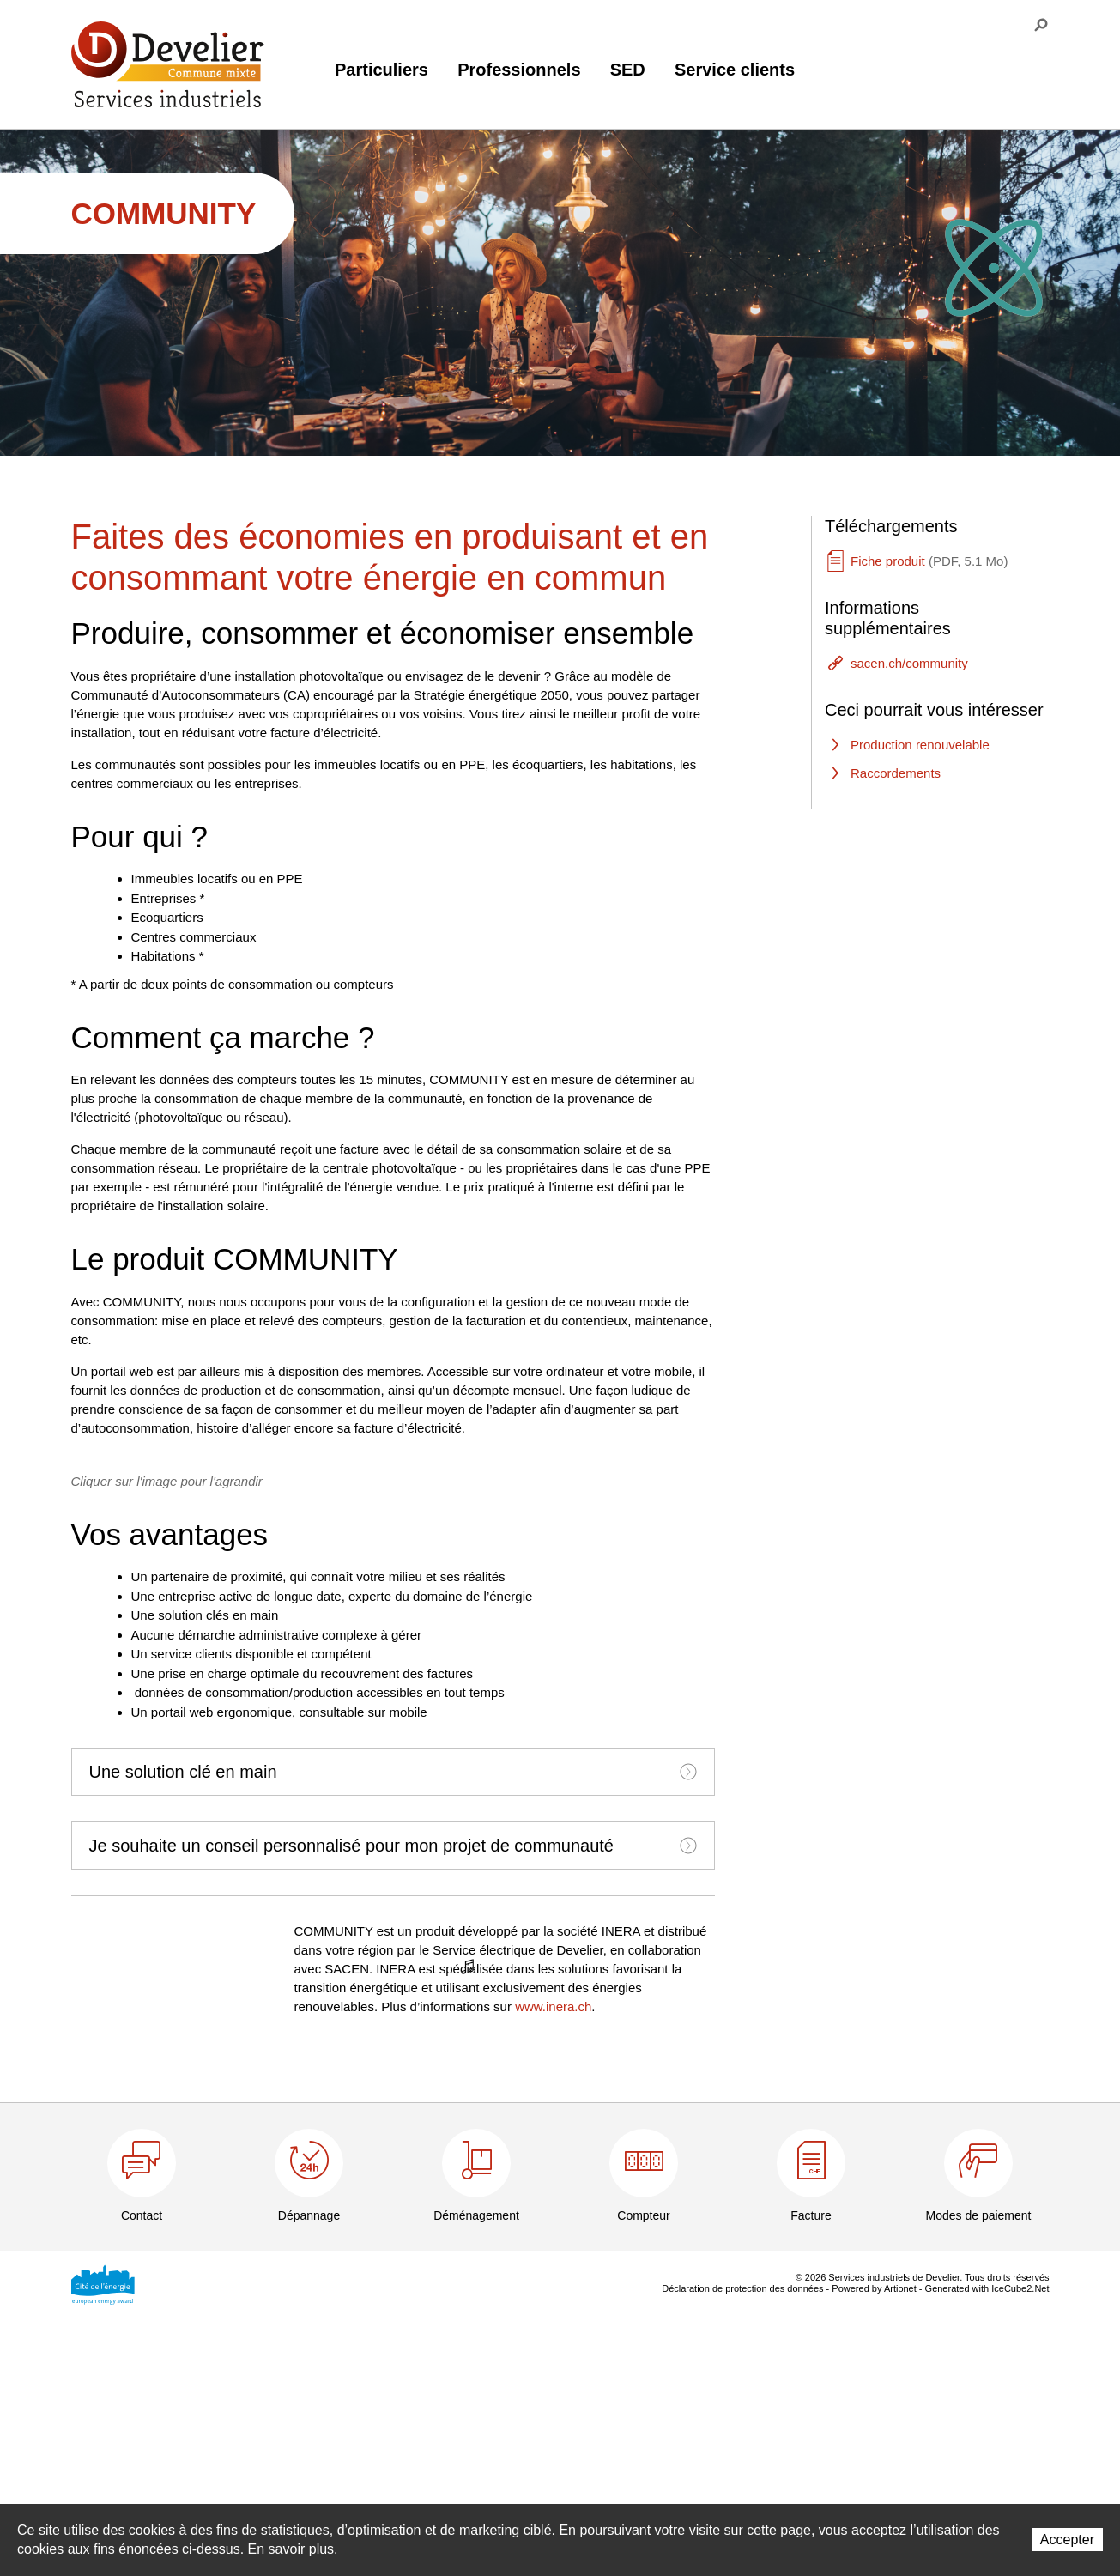 The width and height of the screenshot is (1120, 2576). Describe the element at coordinates (994, 268) in the screenshot. I see `access science or chemistry features` at that location.